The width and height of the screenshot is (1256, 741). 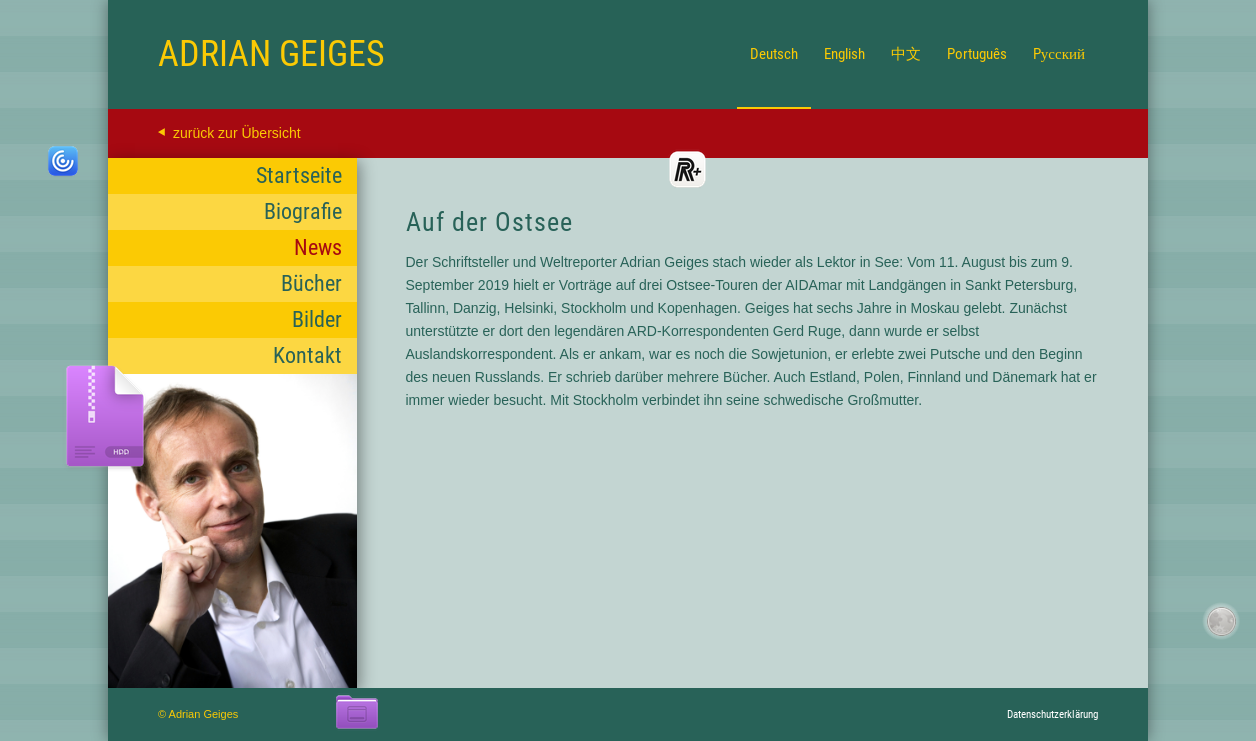 What do you see at coordinates (105, 418) in the screenshot?
I see `a virtualbox virtual hard disk file` at bounding box center [105, 418].